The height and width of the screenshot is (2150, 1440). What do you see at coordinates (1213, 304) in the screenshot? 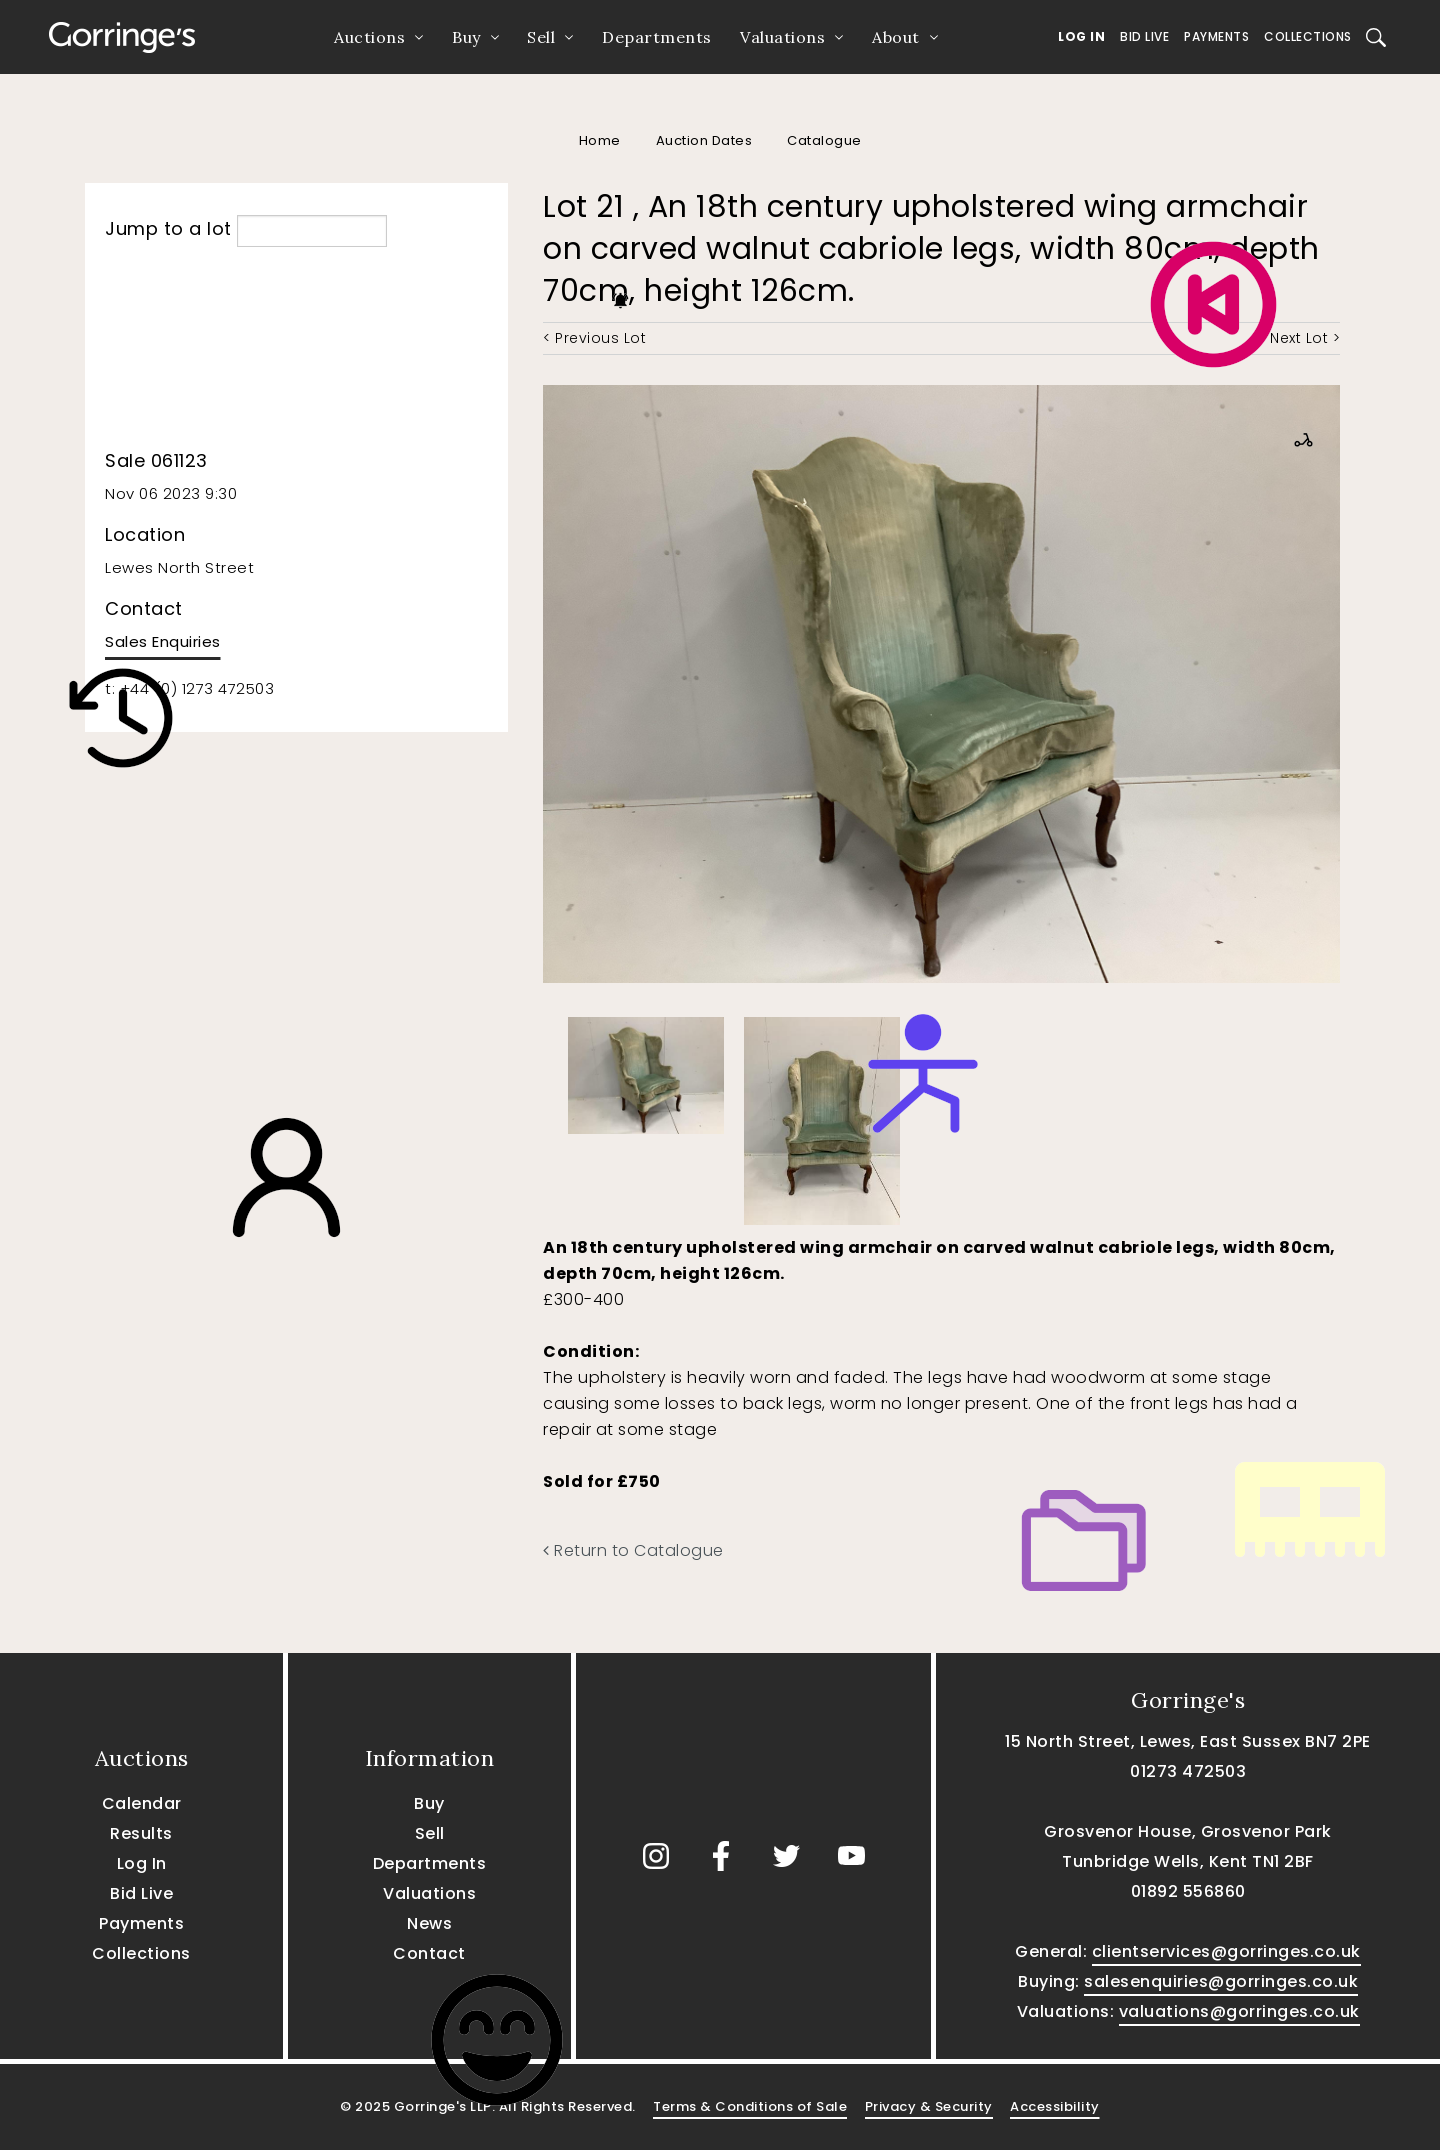
I see `skip to previous track` at bounding box center [1213, 304].